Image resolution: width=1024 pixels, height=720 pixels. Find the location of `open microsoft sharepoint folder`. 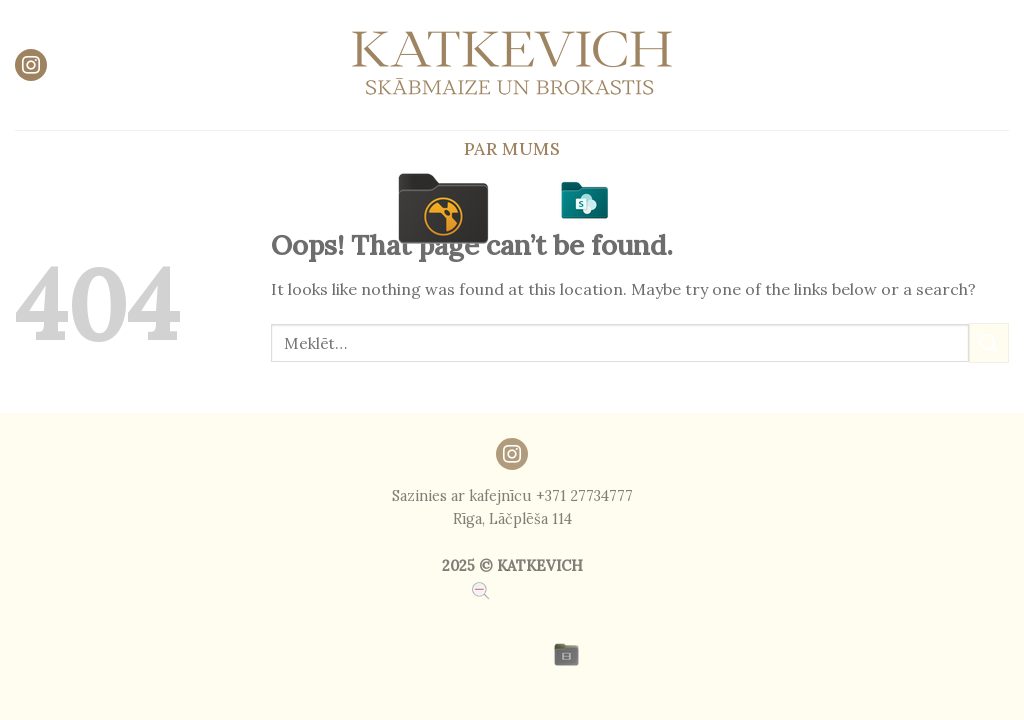

open microsoft sharepoint folder is located at coordinates (584, 201).